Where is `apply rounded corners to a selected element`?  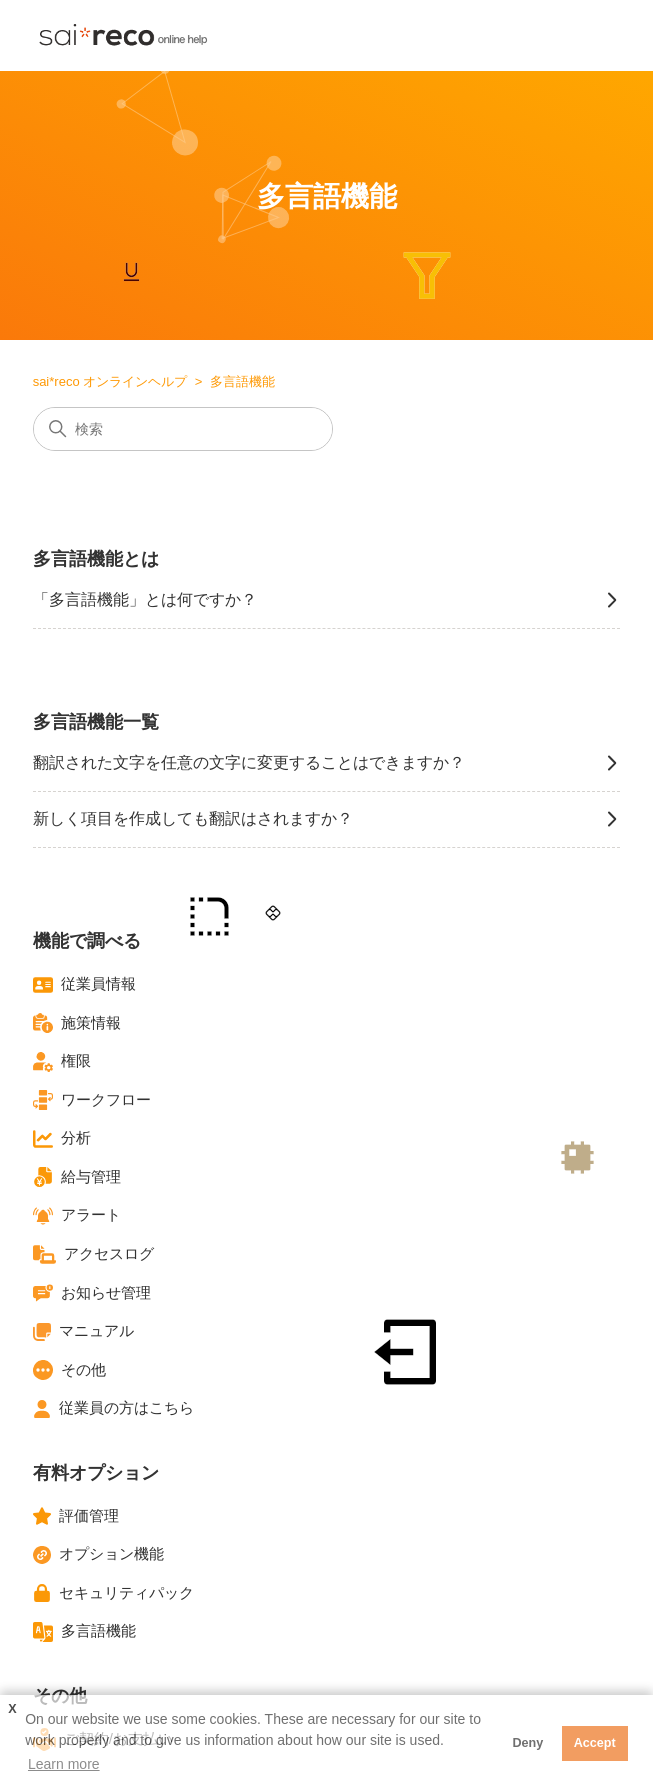 apply rounded corners to a selected element is located at coordinates (209, 916).